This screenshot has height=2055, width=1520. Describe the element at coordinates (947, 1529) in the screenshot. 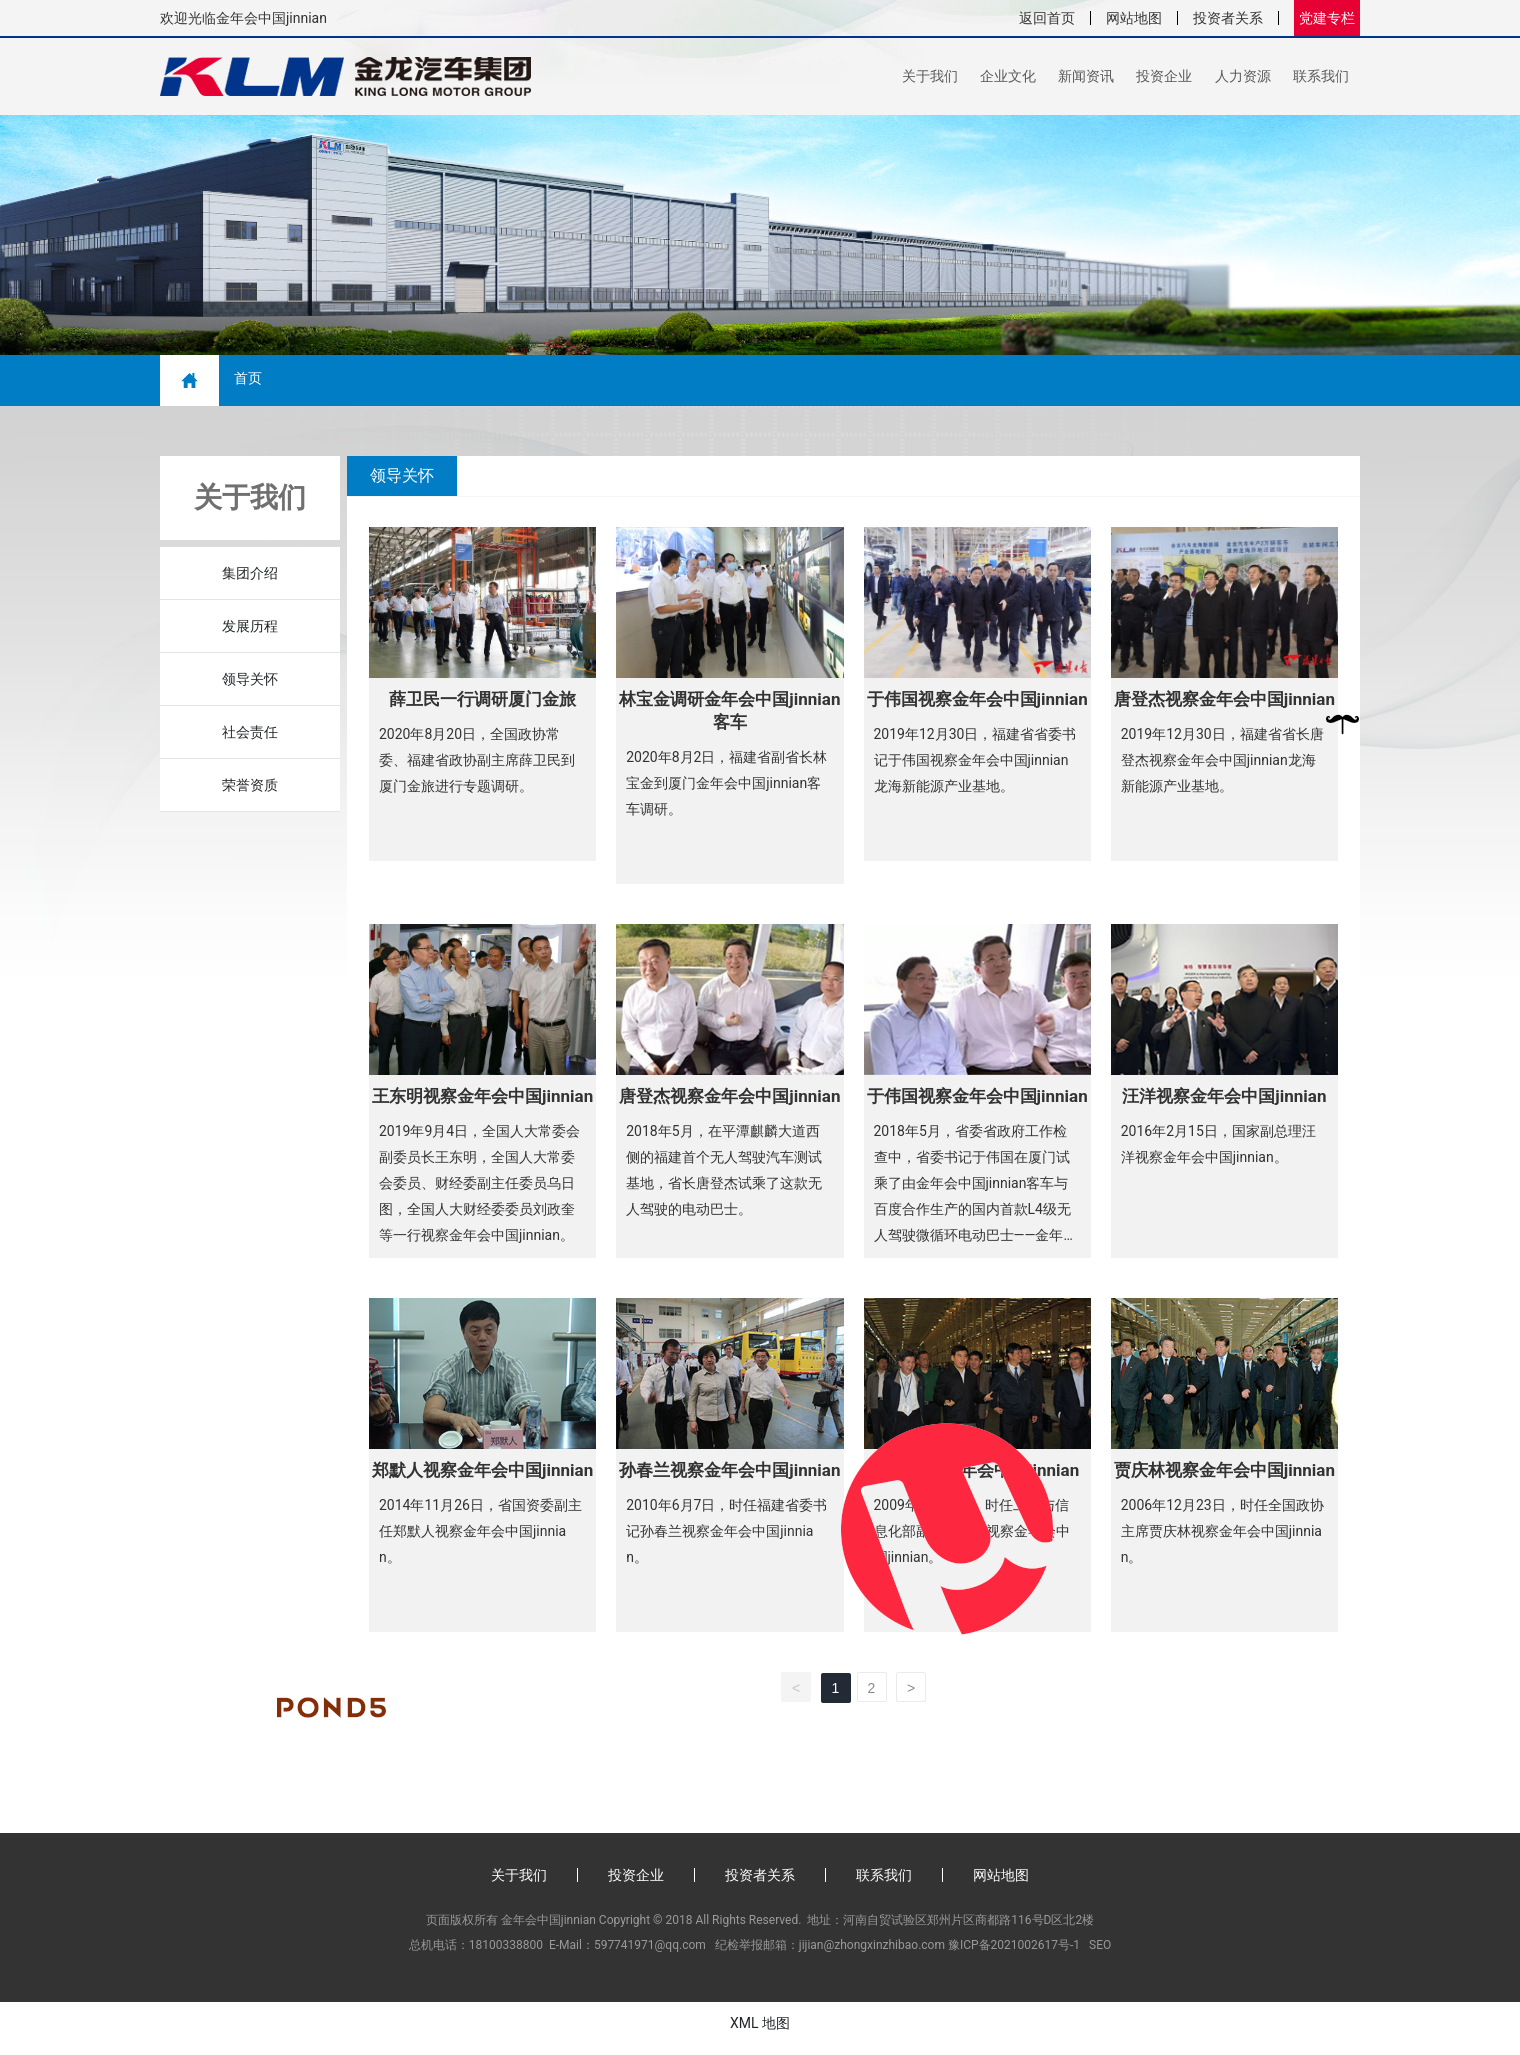

I see `open µTorrent application` at that location.